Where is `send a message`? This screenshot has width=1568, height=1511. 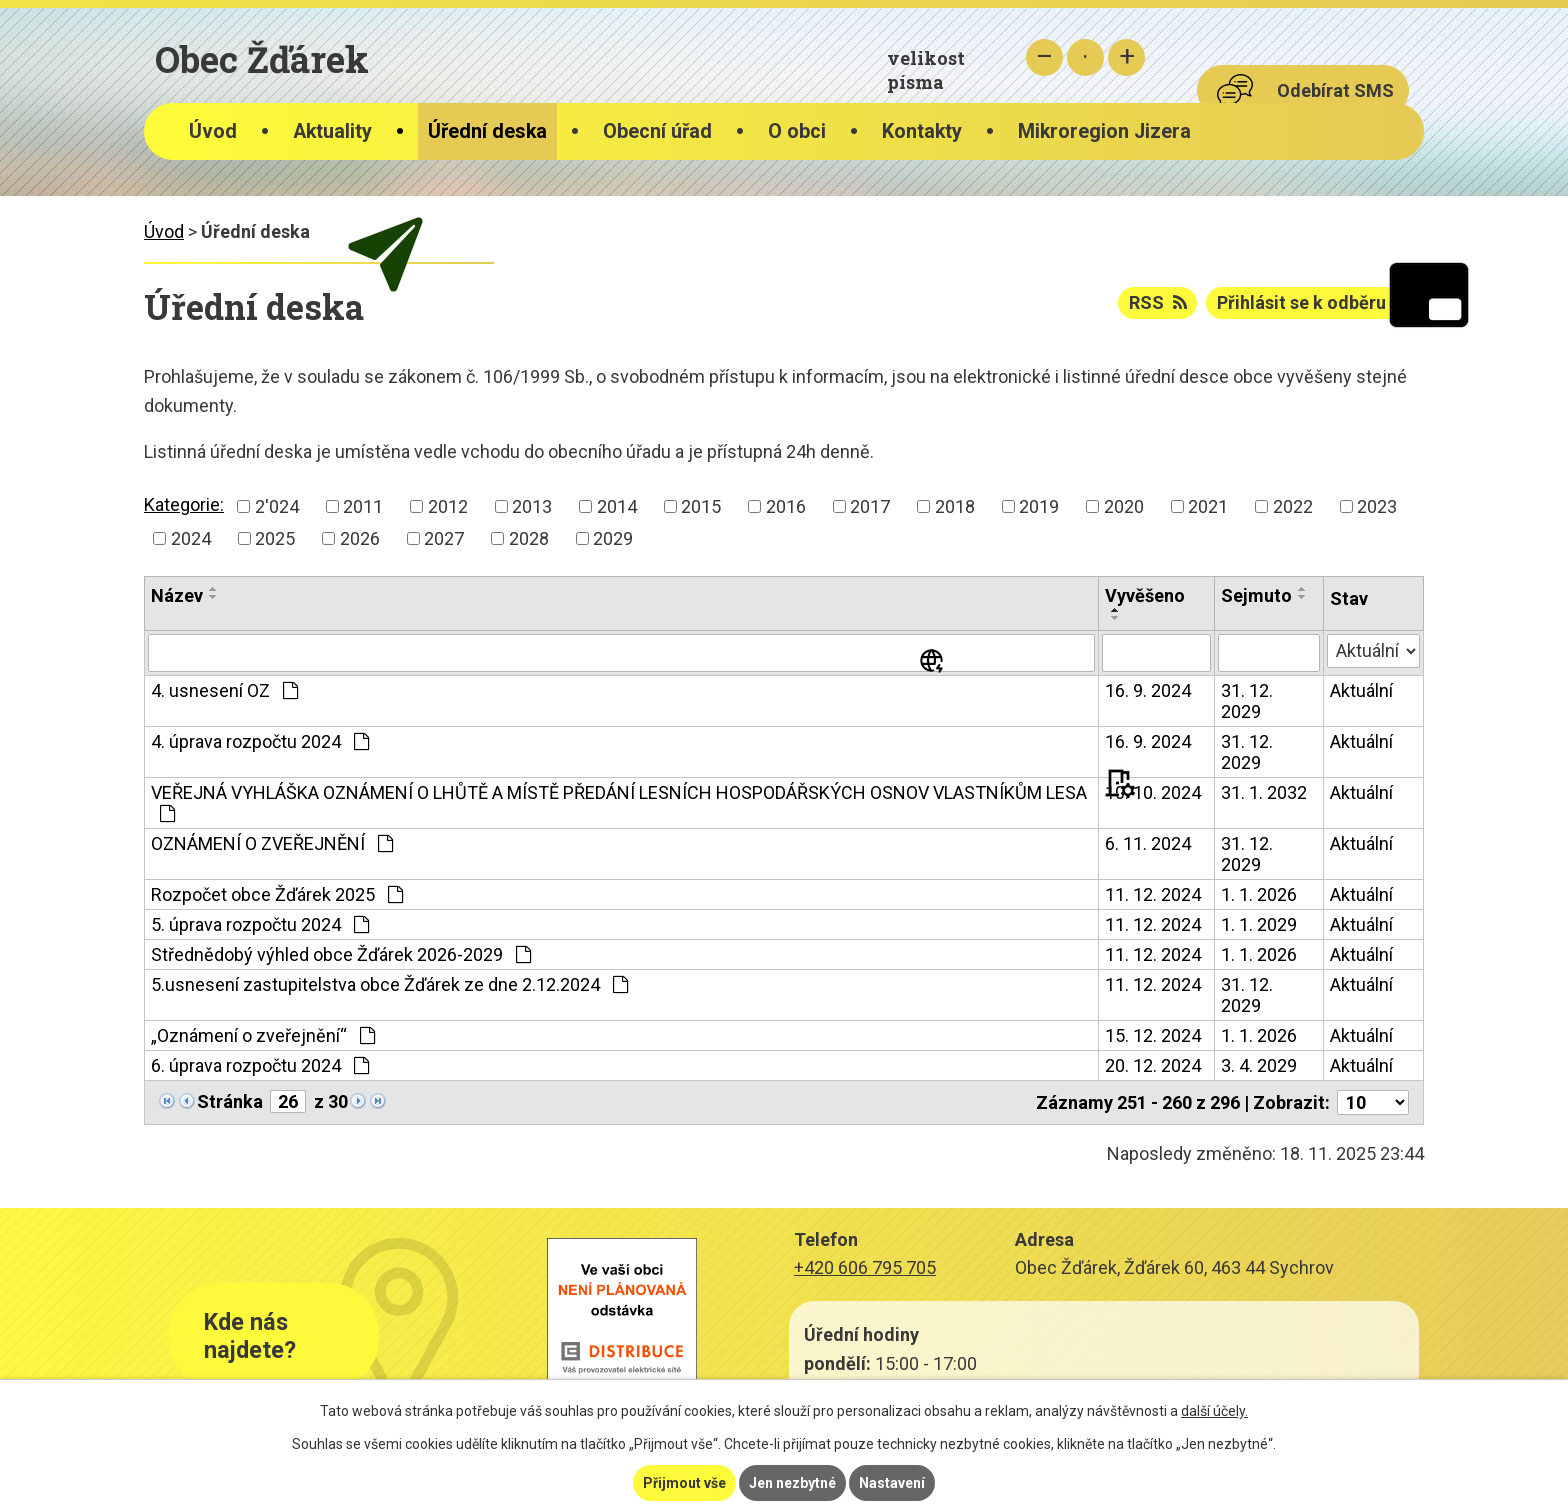
send a message is located at coordinates (385, 254).